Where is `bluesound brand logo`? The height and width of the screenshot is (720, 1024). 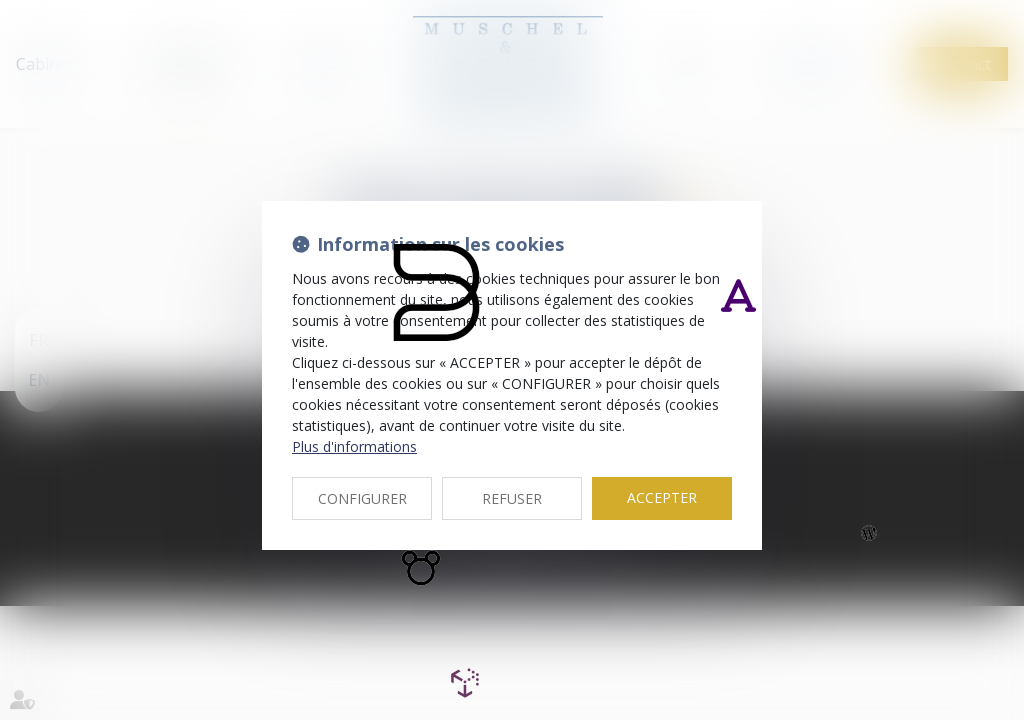 bluesound brand logo is located at coordinates (436, 292).